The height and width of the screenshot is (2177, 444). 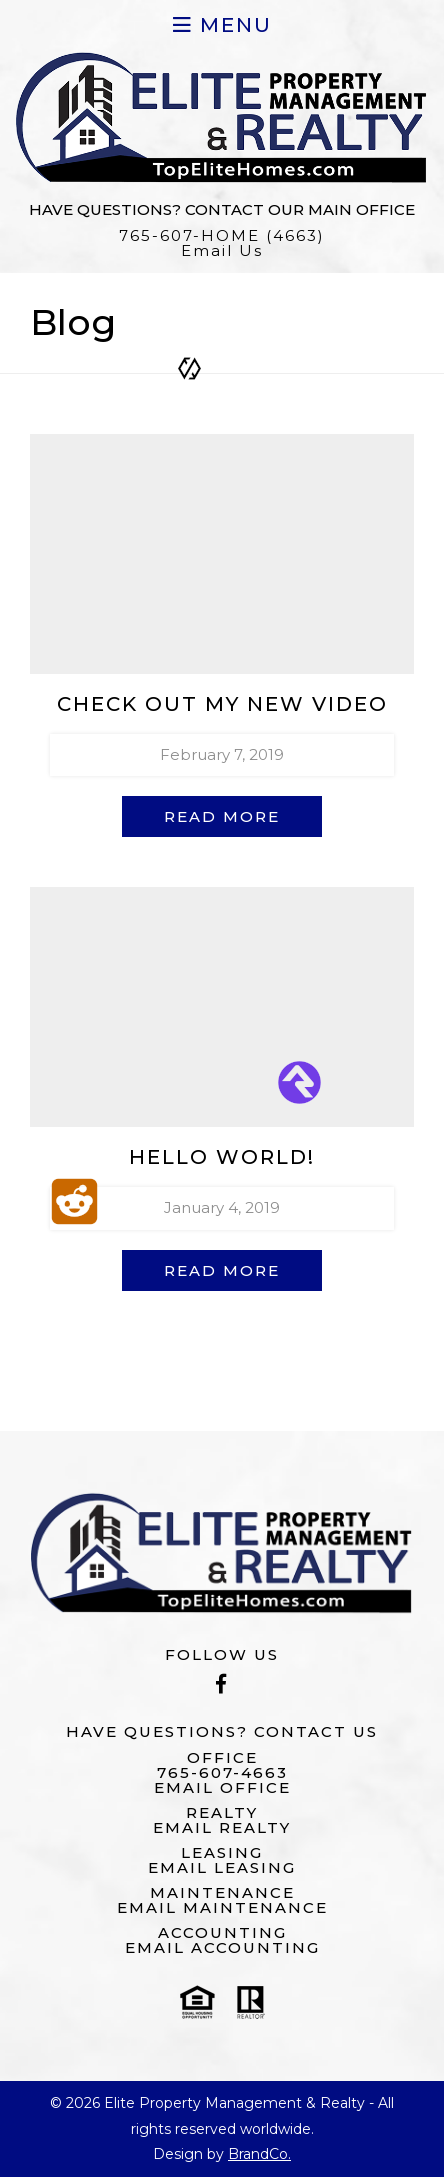 What do you see at coordinates (74, 1201) in the screenshot?
I see `open reddit app` at bounding box center [74, 1201].